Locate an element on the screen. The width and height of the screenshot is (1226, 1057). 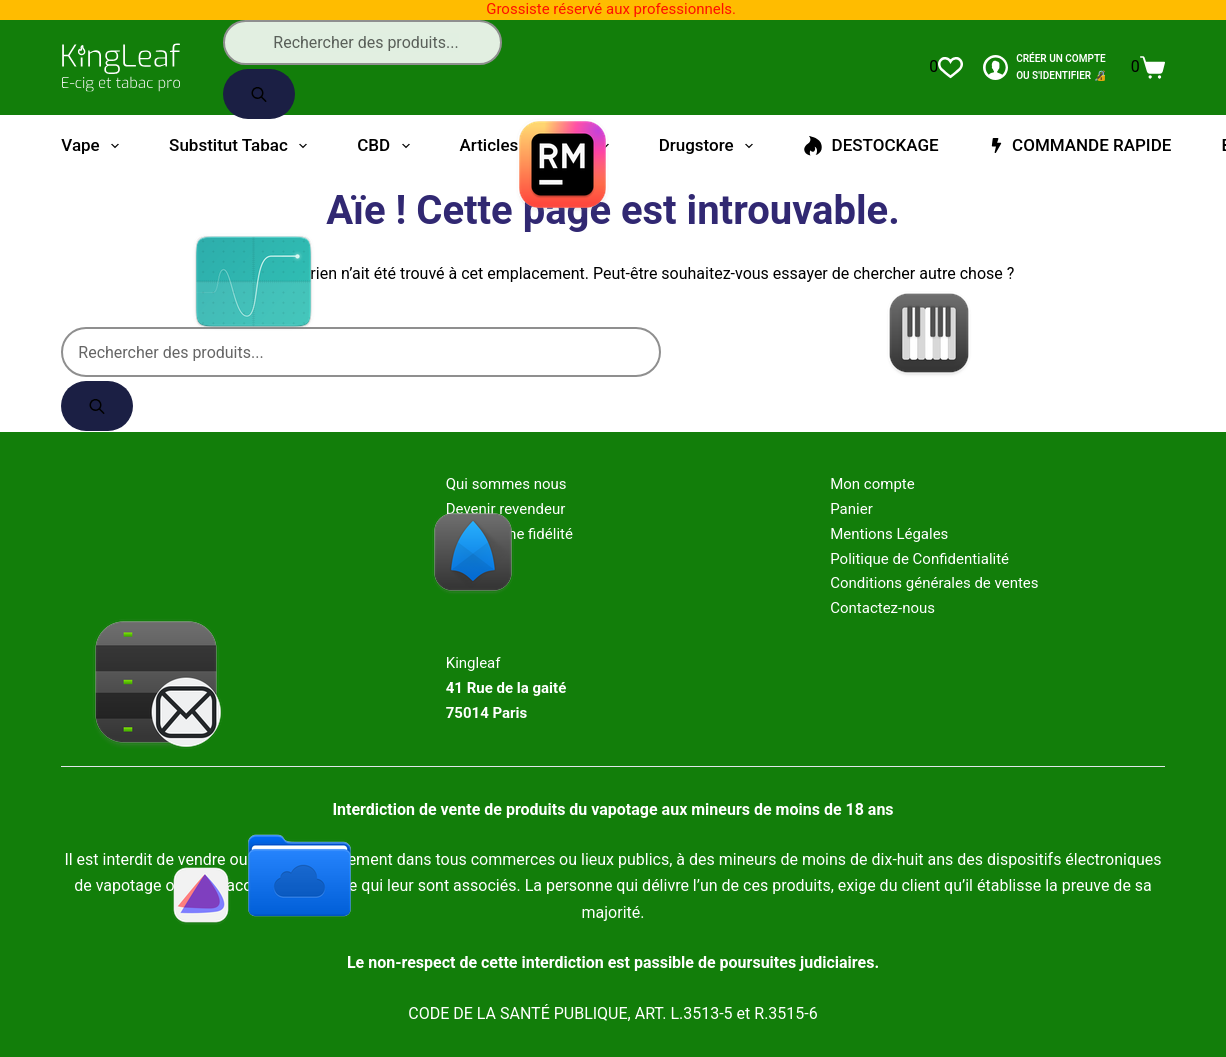
configure mail server settings is located at coordinates (156, 682).